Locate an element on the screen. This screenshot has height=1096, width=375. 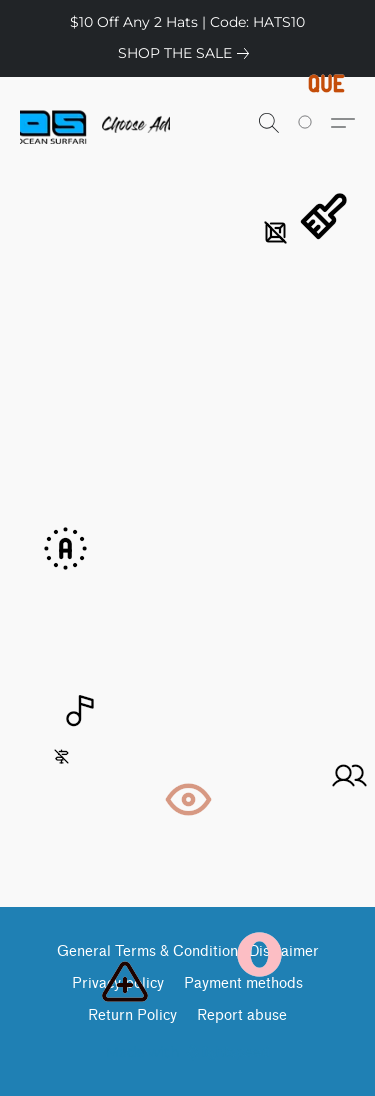
access painting or drawing tools is located at coordinates (324, 215).